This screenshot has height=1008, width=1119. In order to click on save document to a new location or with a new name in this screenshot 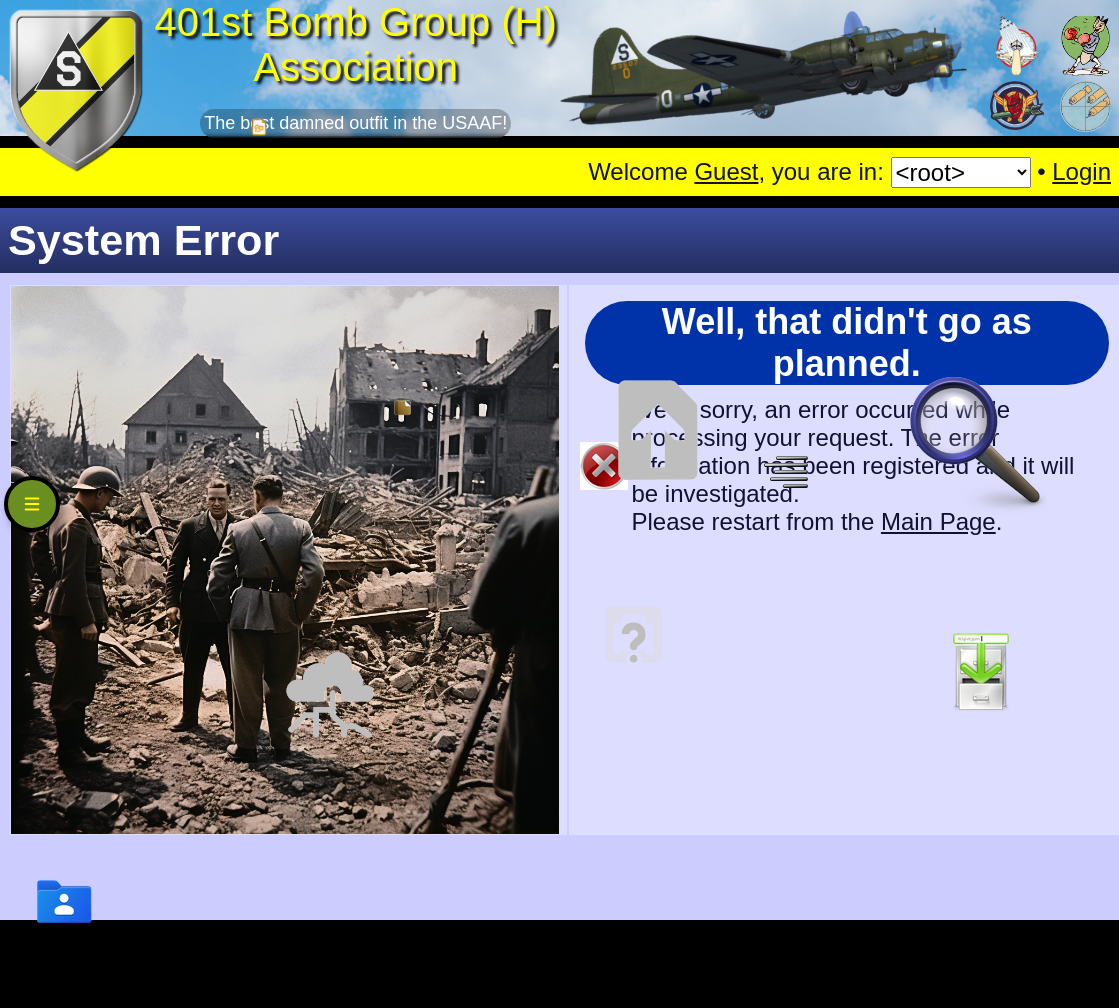, I will do `click(981, 674)`.